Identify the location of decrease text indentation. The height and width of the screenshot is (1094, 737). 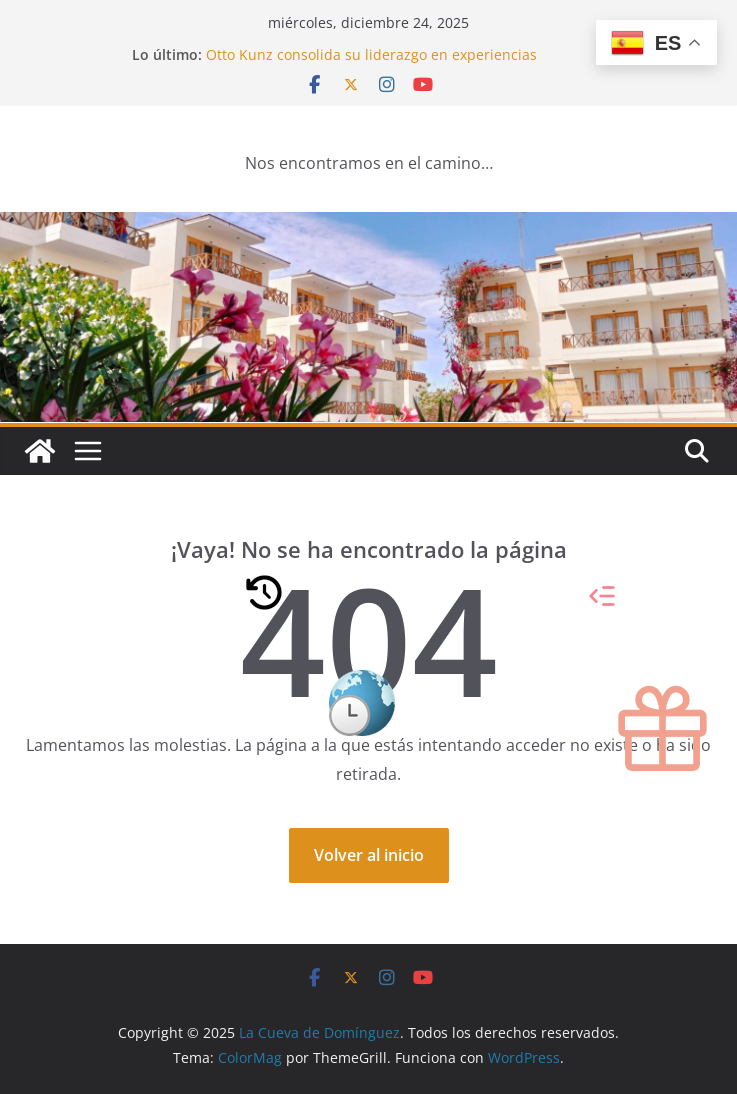
(602, 596).